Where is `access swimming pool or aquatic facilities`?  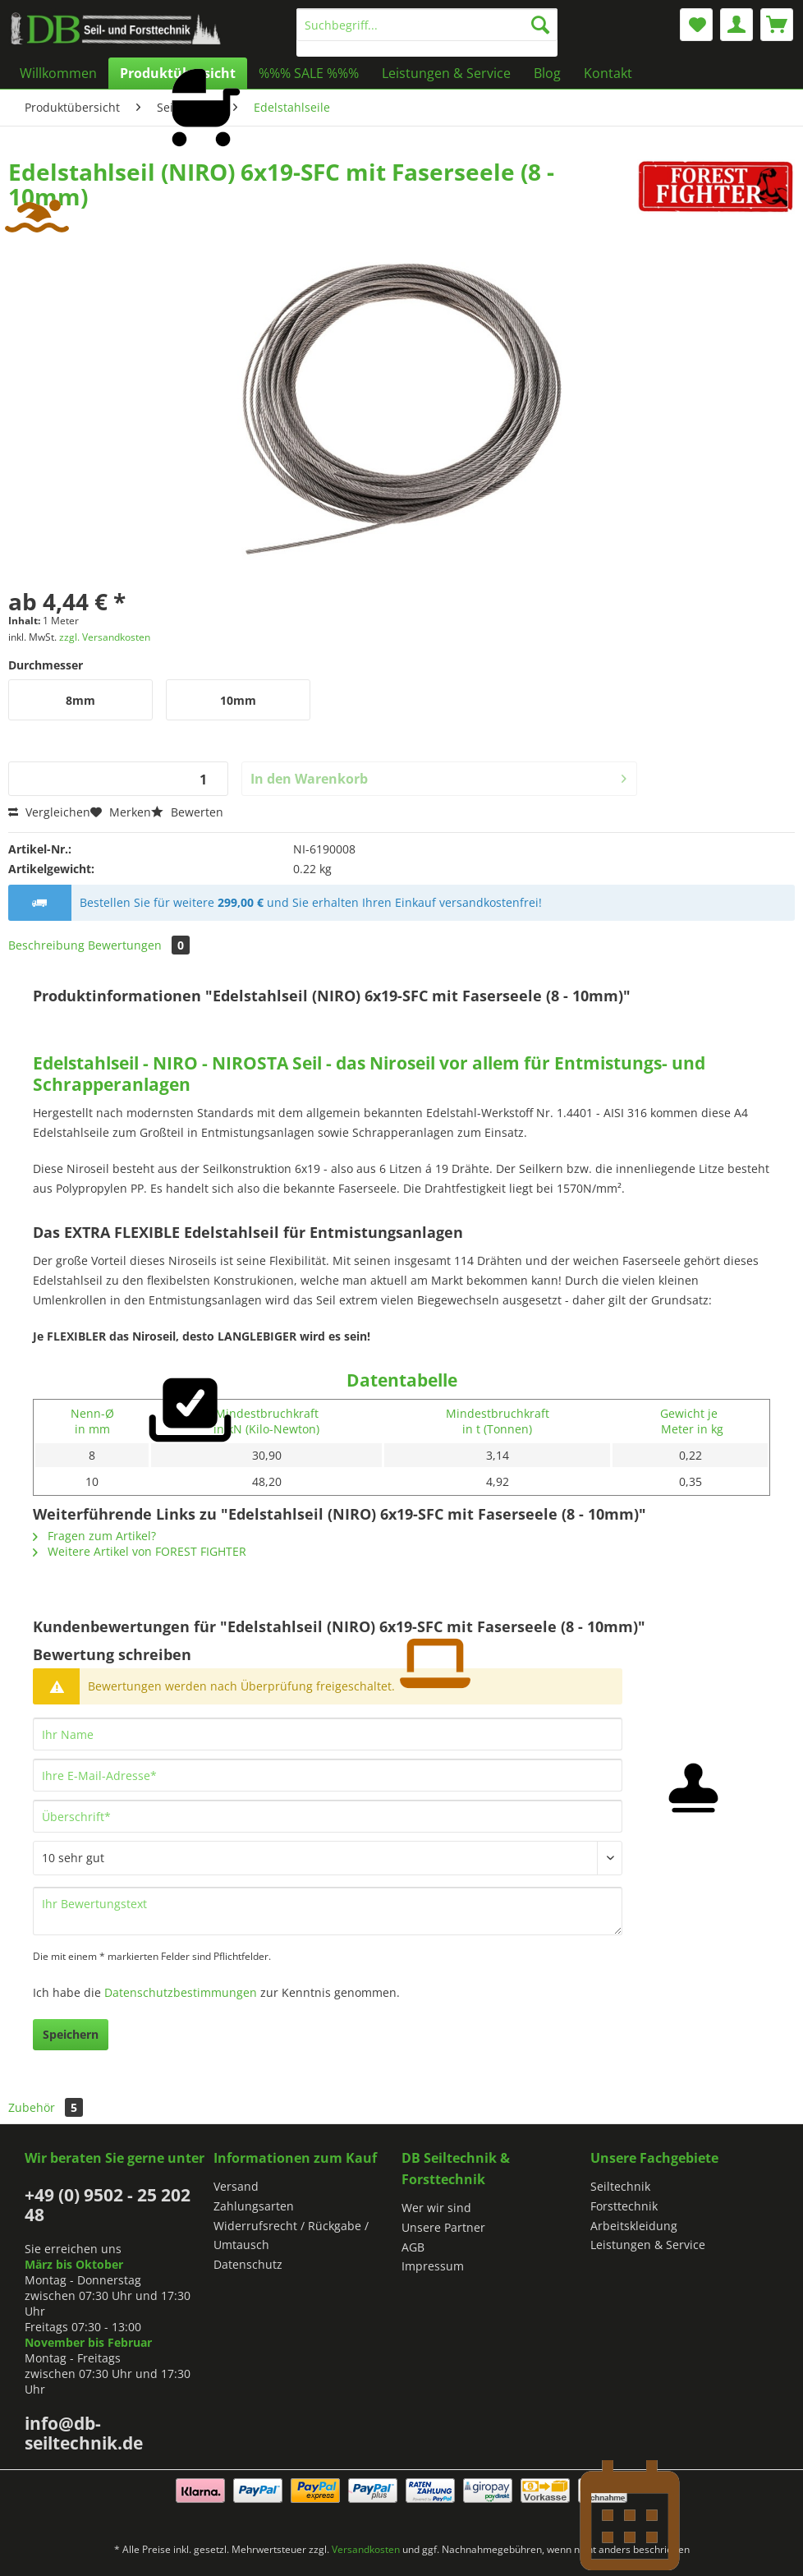 access swimming pool or aquatic facilities is located at coordinates (37, 216).